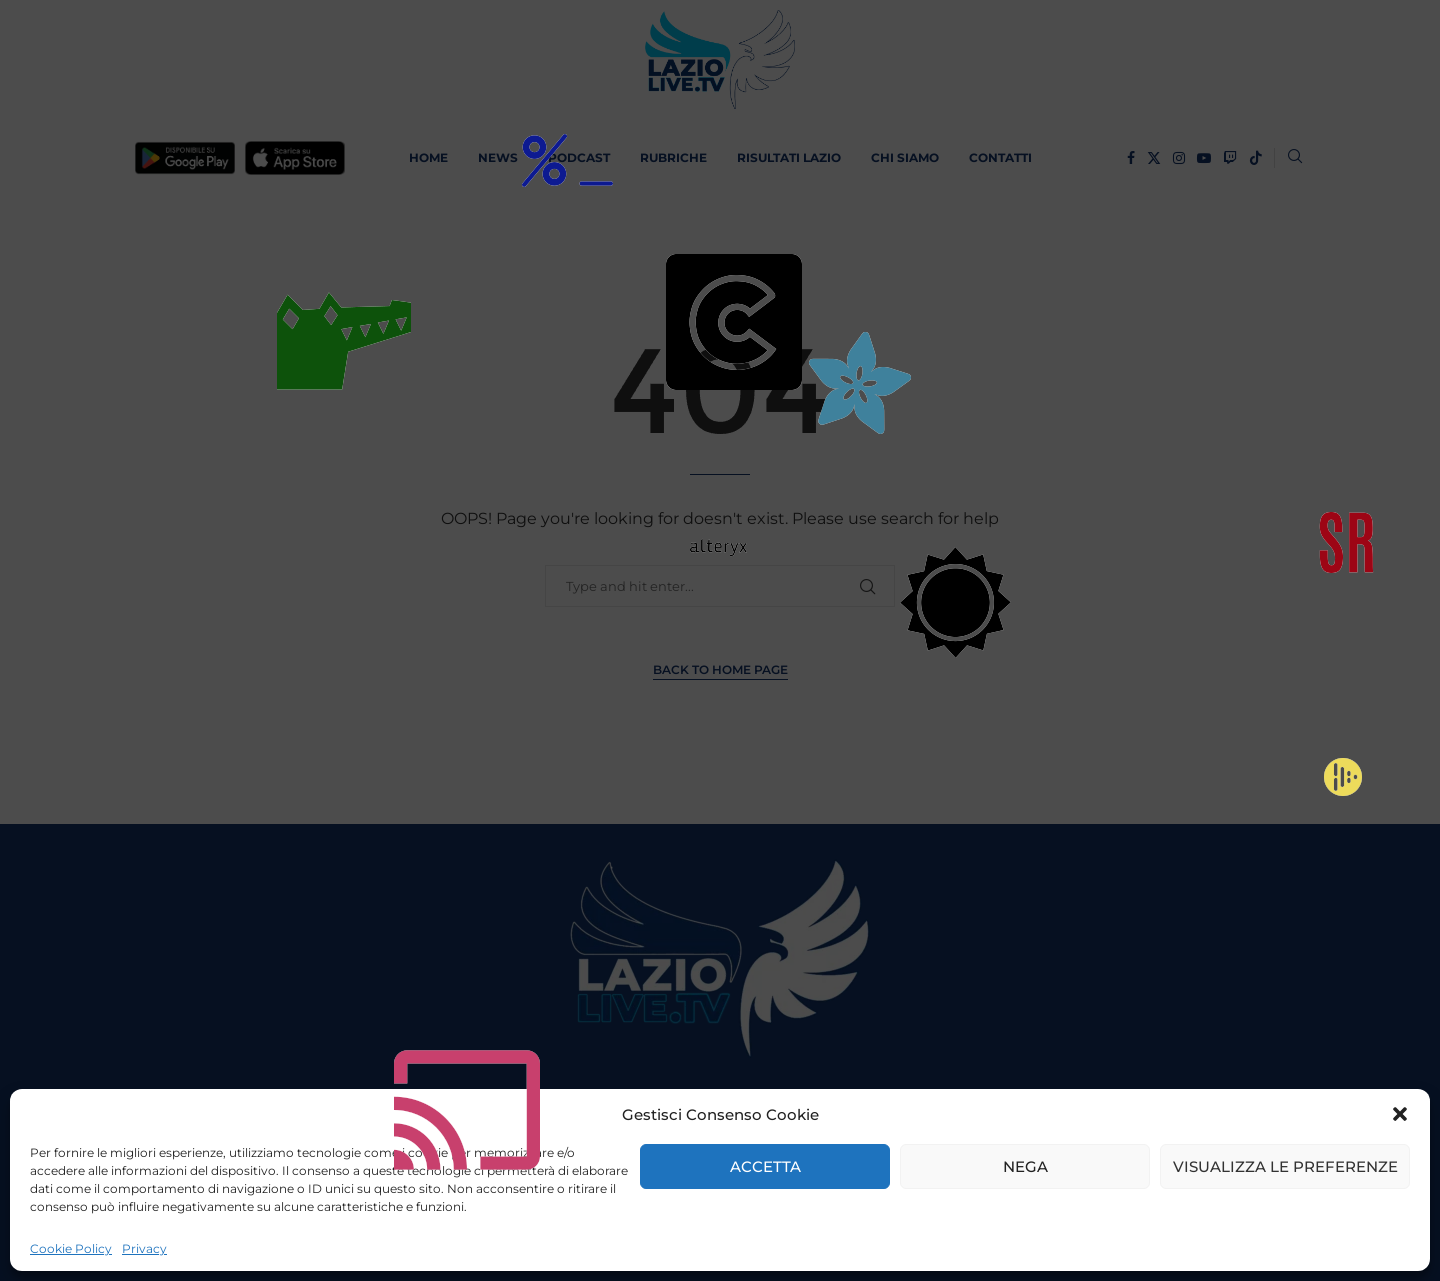 The image size is (1440, 1281). What do you see at coordinates (718, 547) in the screenshot?
I see `alteryx logo - link to alteryx data analytics platform` at bounding box center [718, 547].